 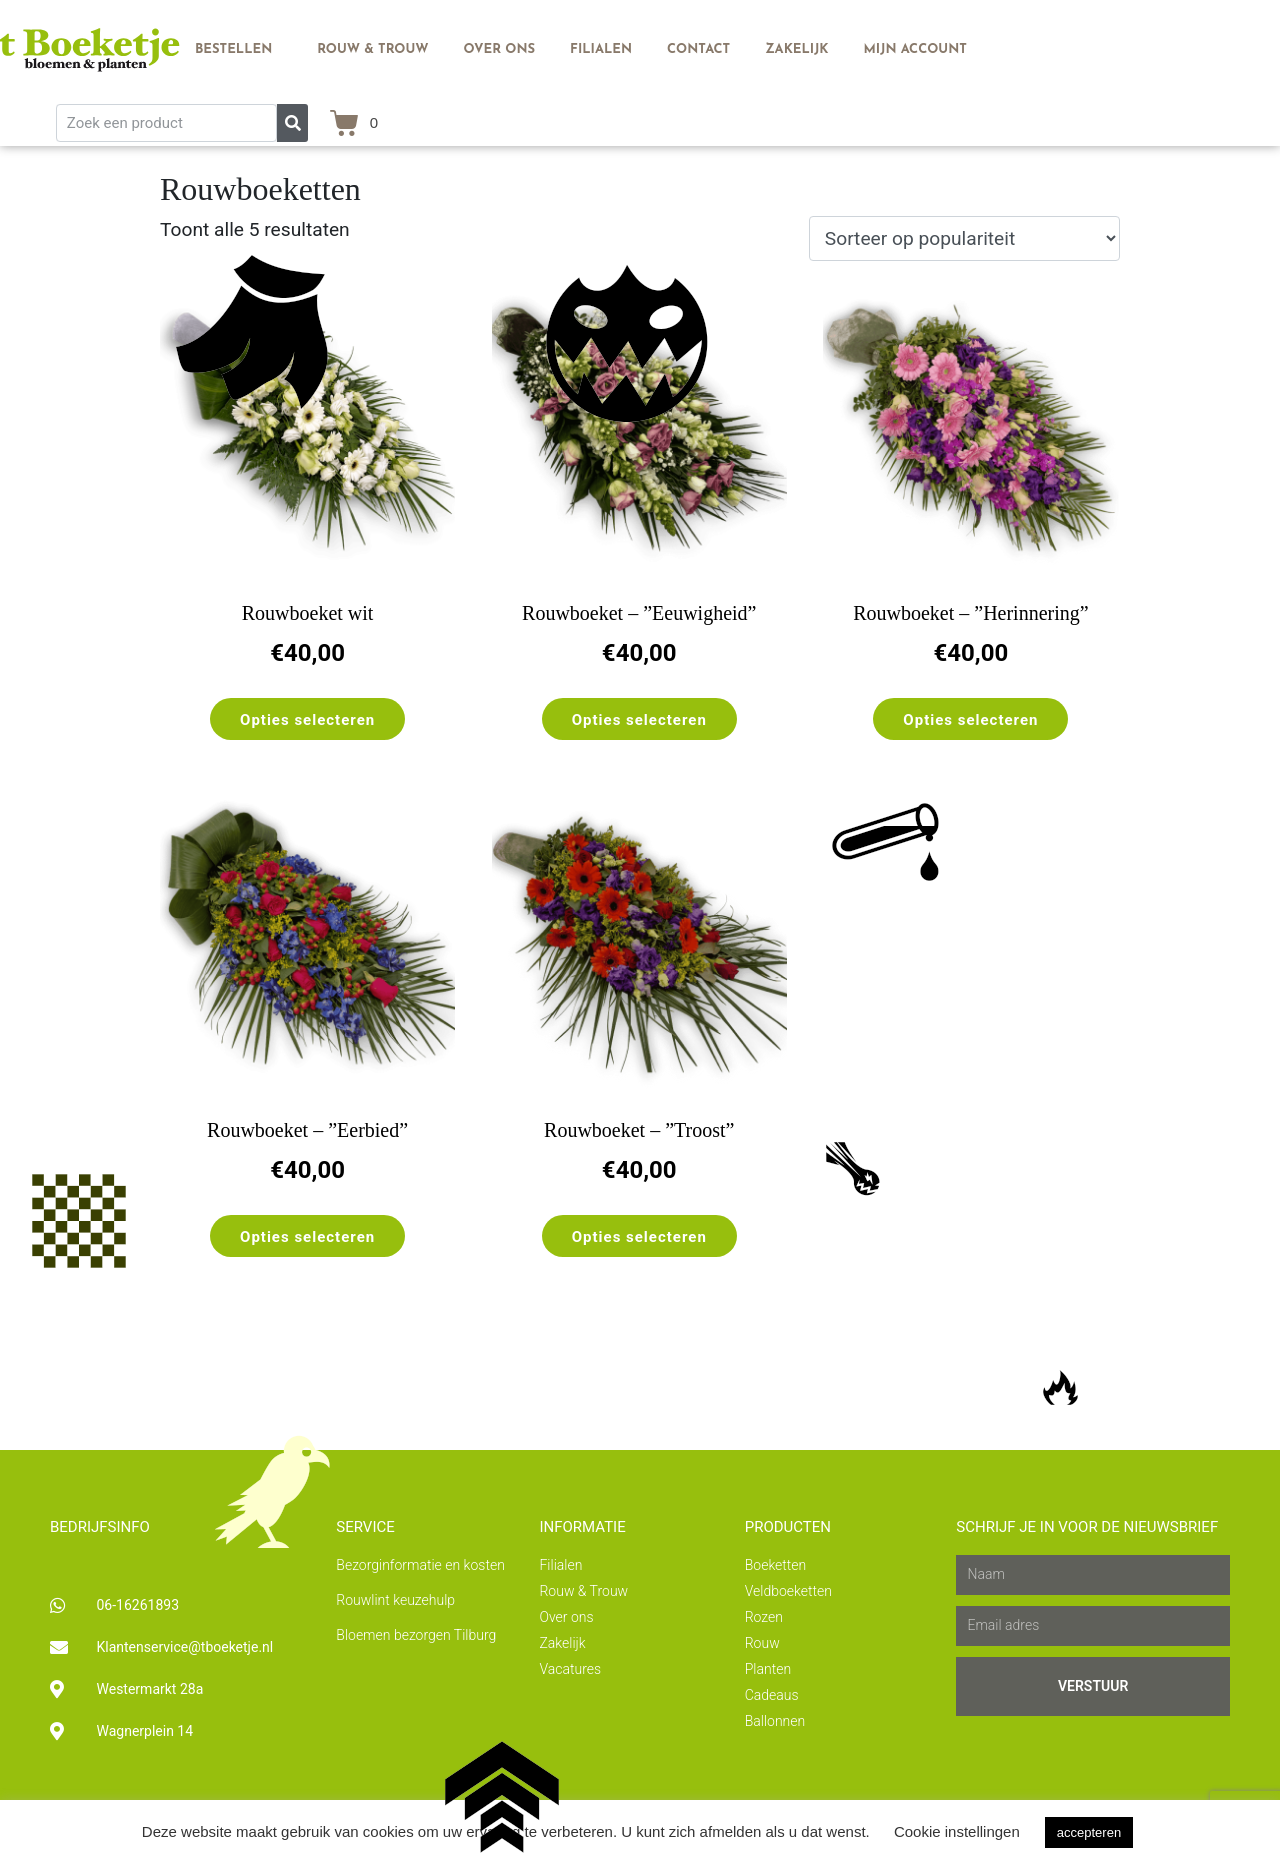 What do you see at coordinates (1060, 1387) in the screenshot?
I see `indicates trending or popular content` at bounding box center [1060, 1387].